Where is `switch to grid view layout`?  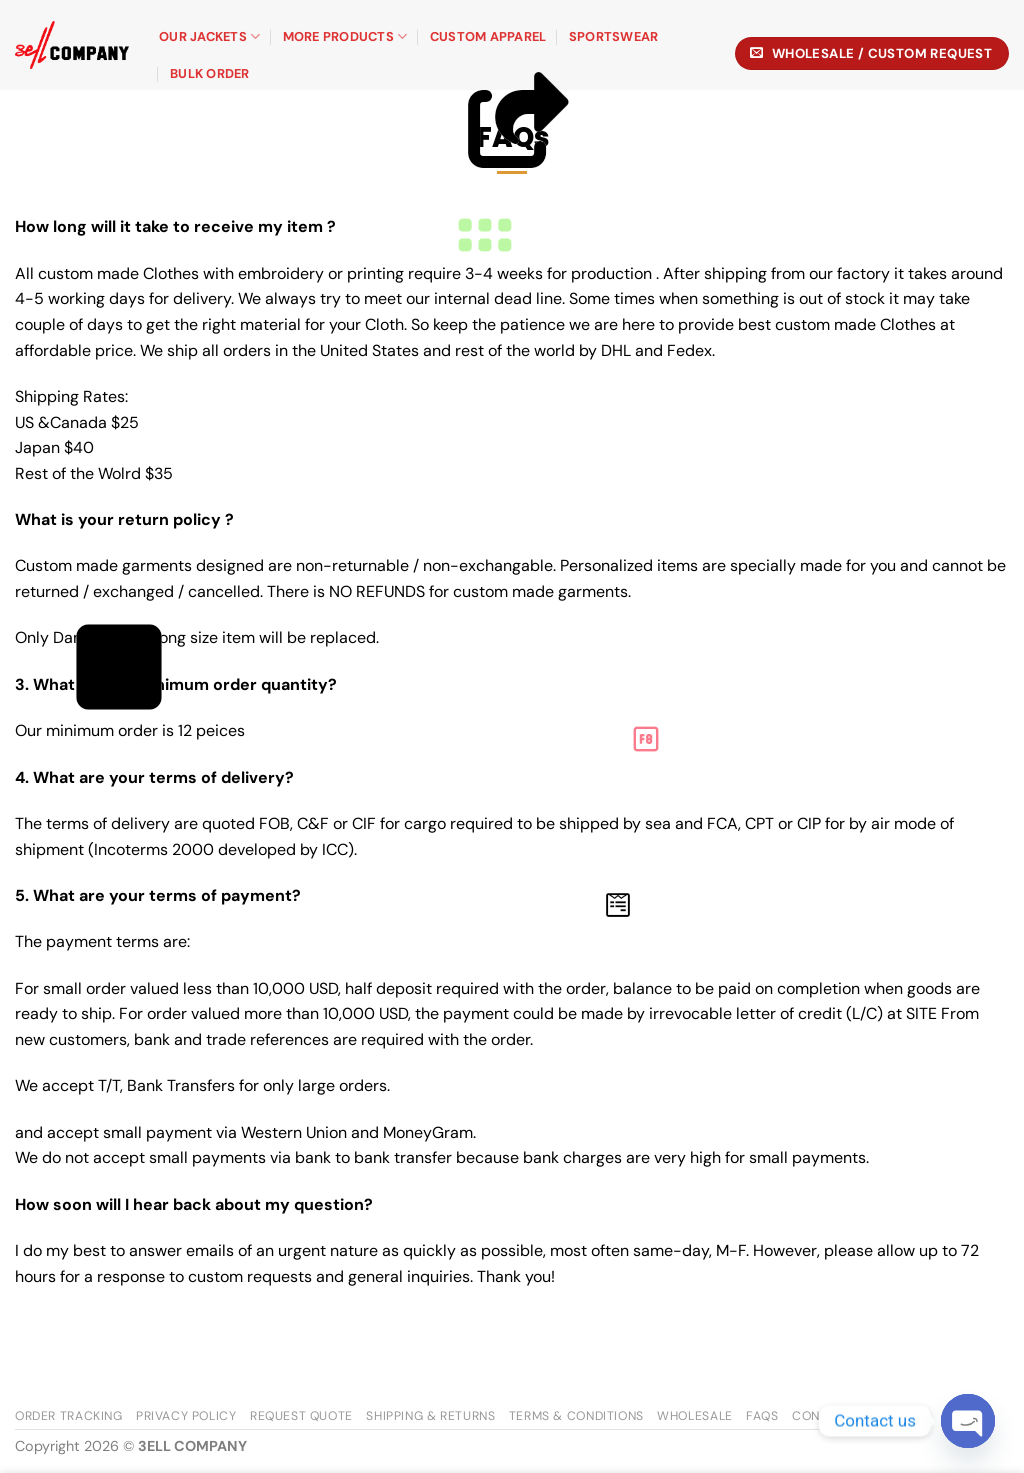 switch to grid view layout is located at coordinates (485, 235).